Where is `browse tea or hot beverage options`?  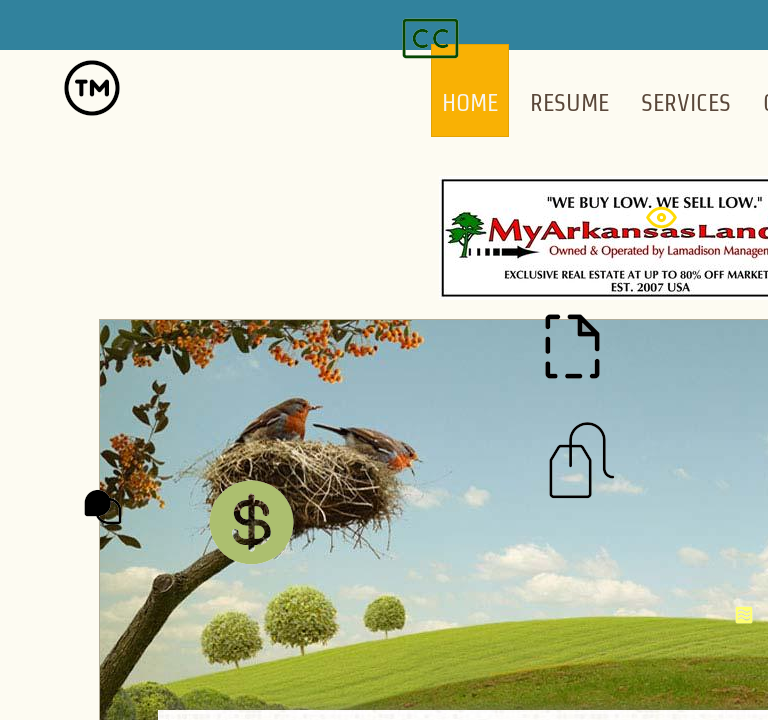
browse tea or hot beverage options is located at coordinates (579, 463).